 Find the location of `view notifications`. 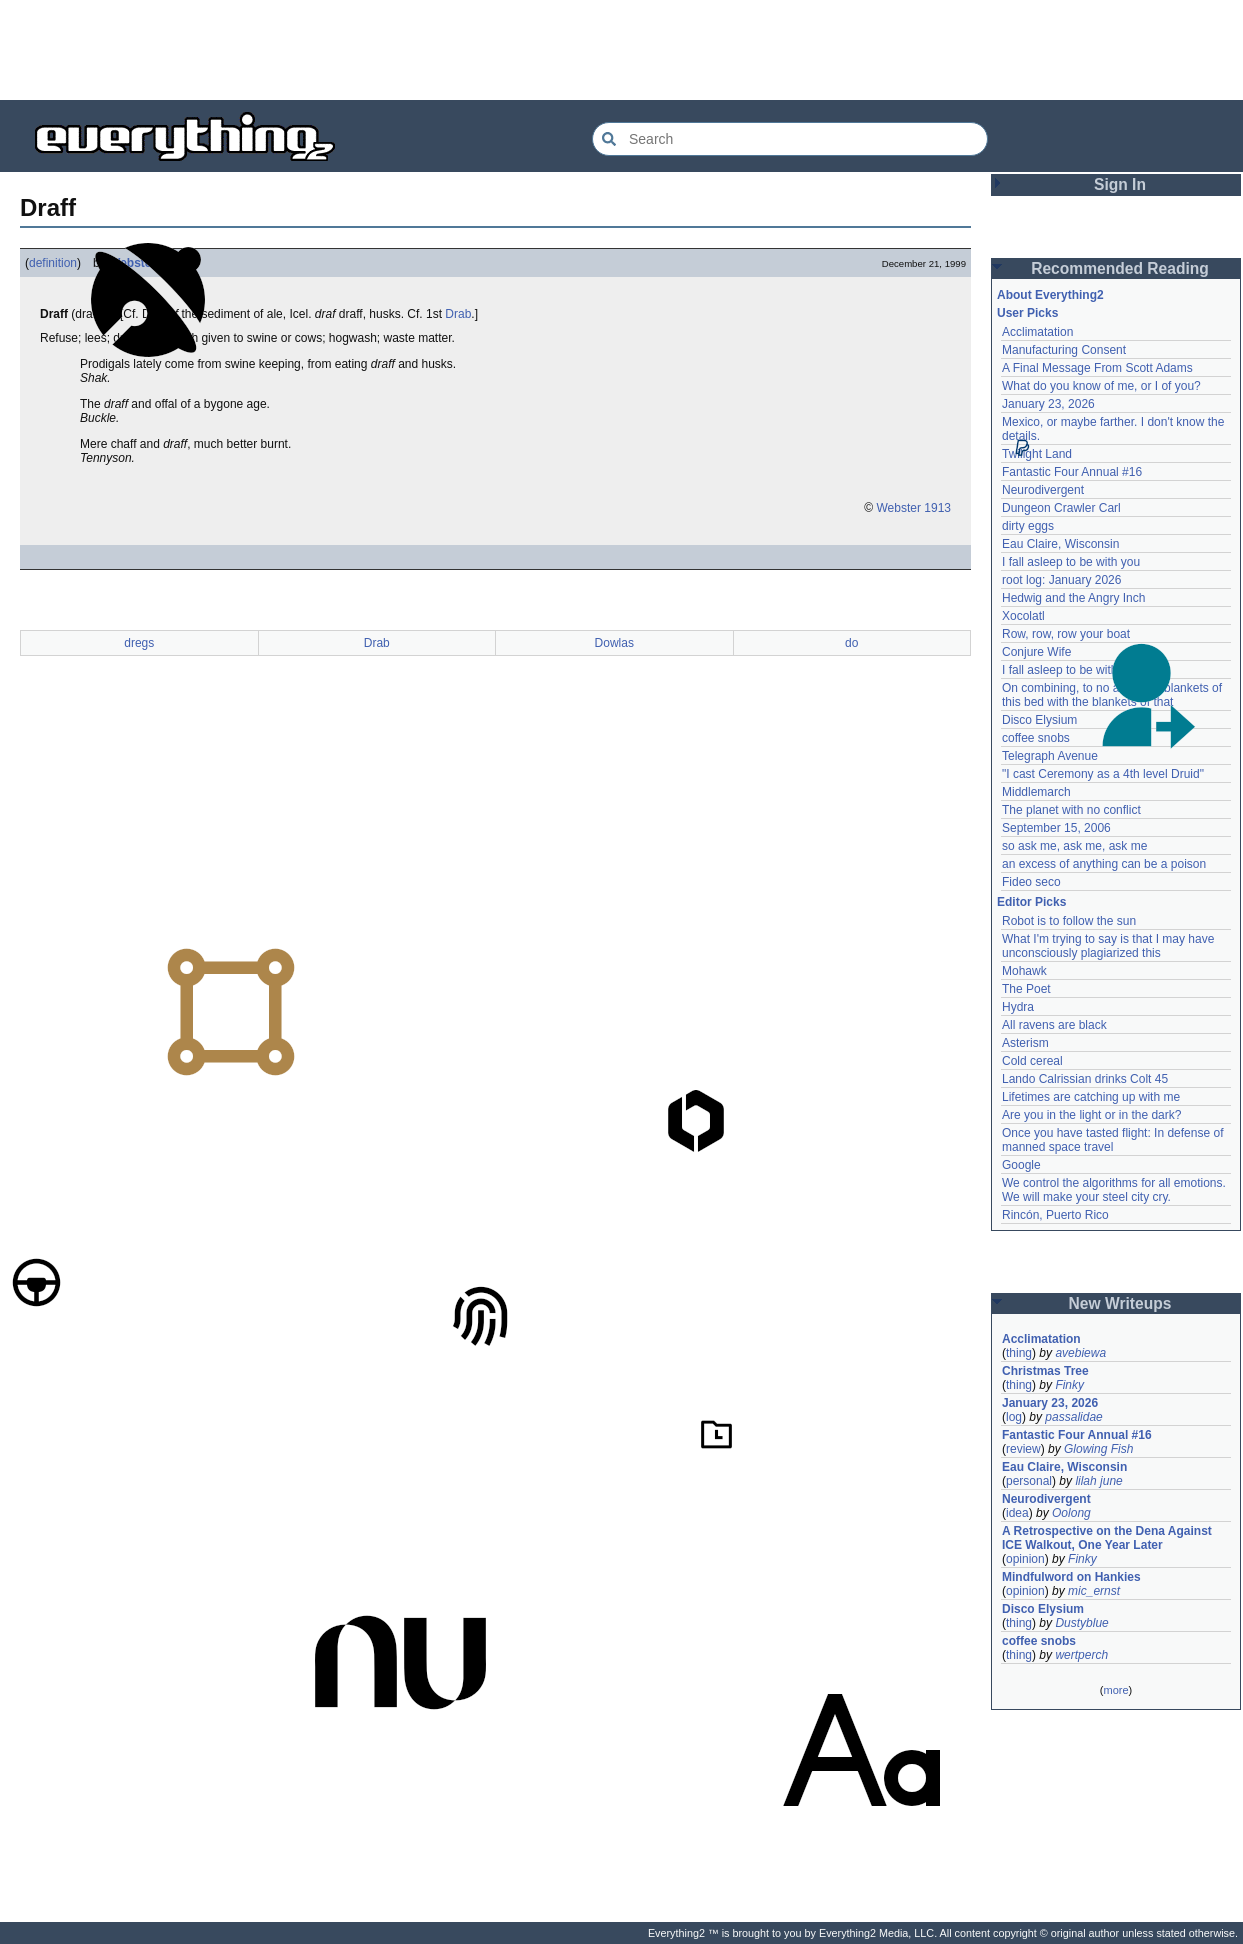

view notifications is located at coordinates (148, 300).